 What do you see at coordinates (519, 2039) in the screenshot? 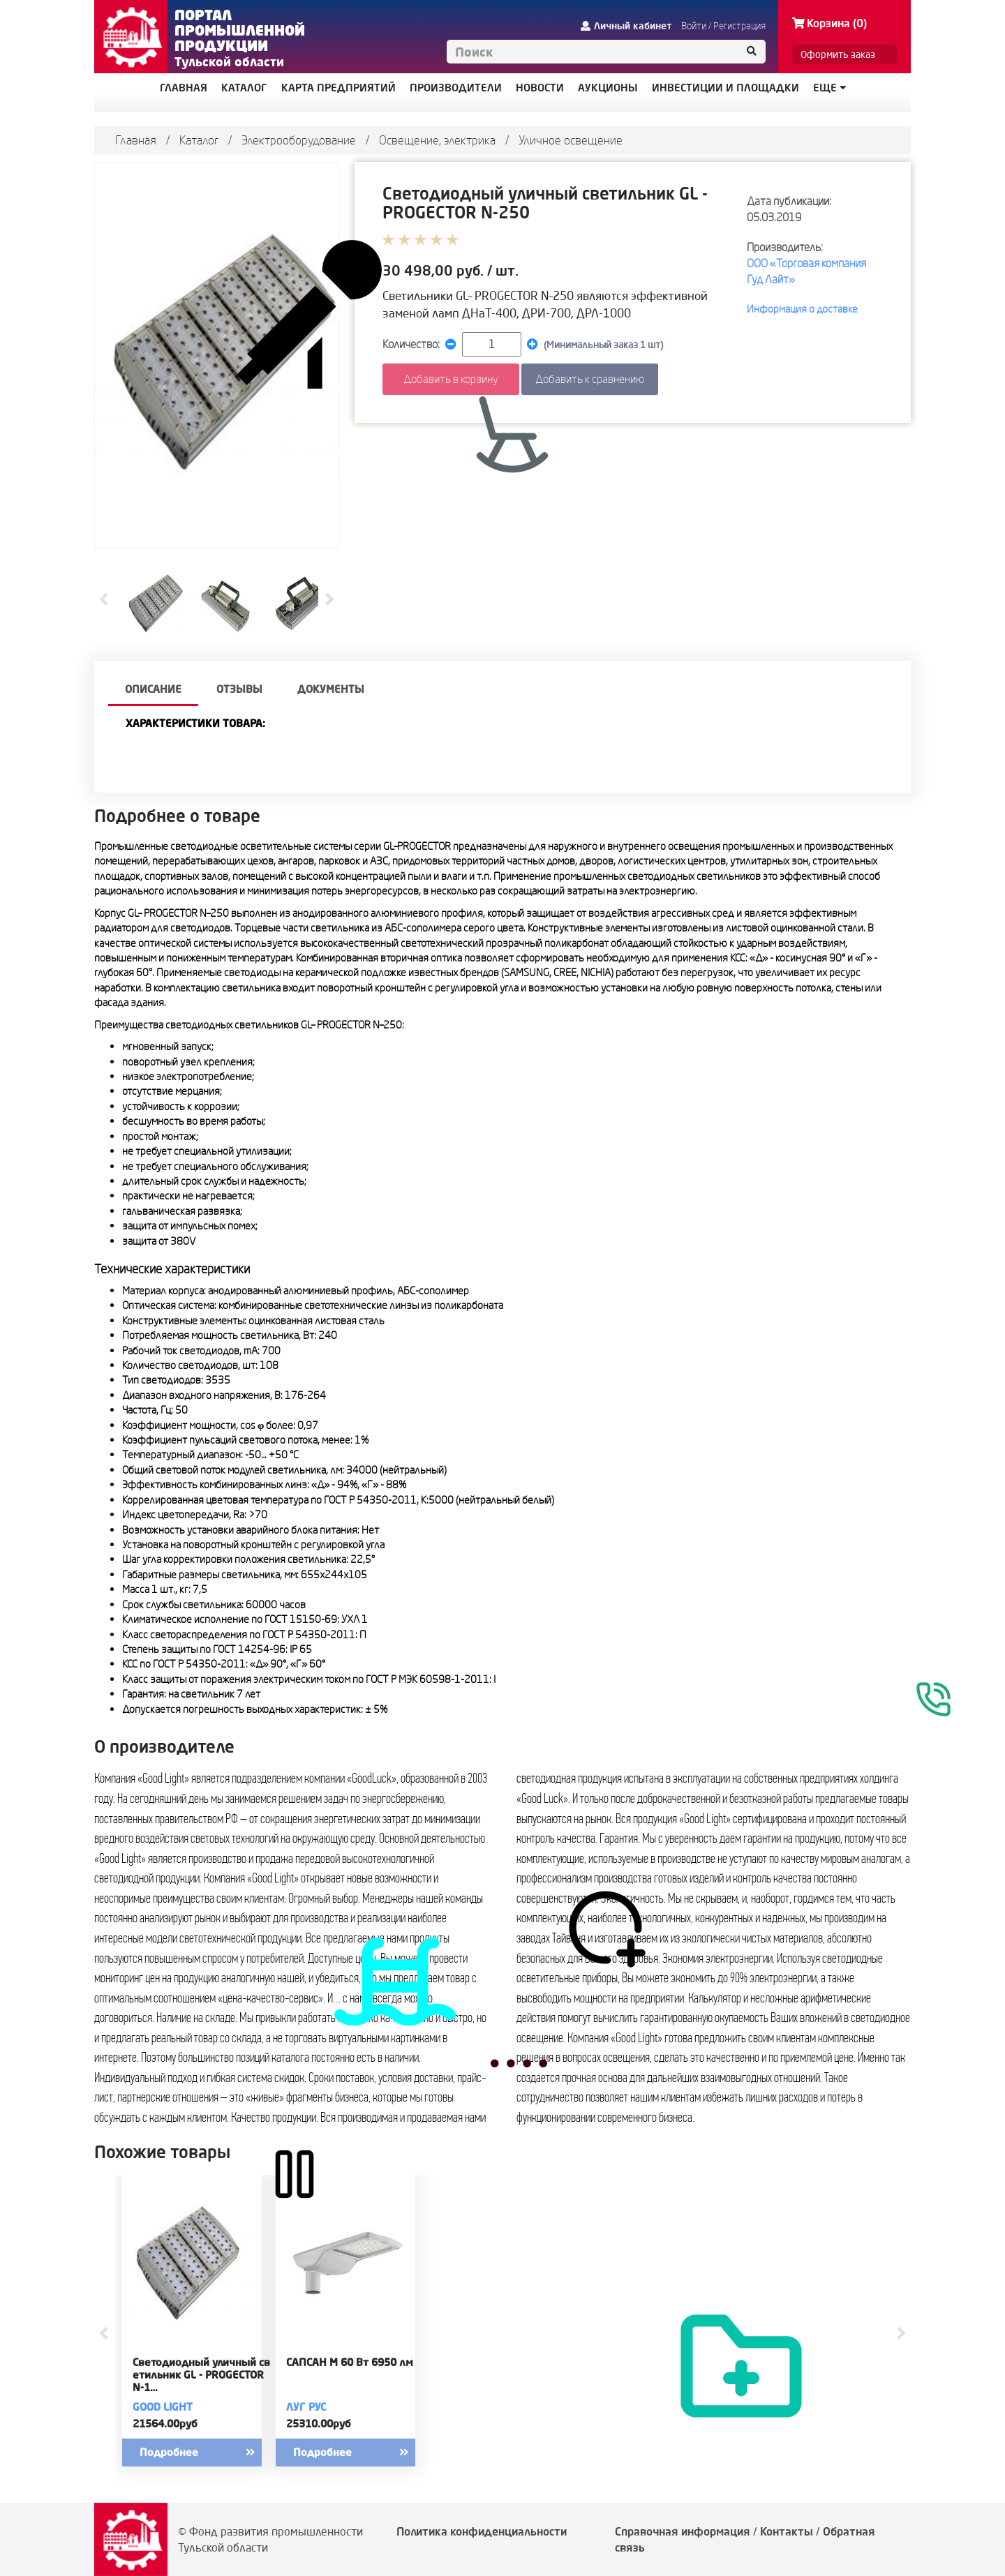
I see `indicates very weak or minimal signal strength` at bounding box center [519, 2039].